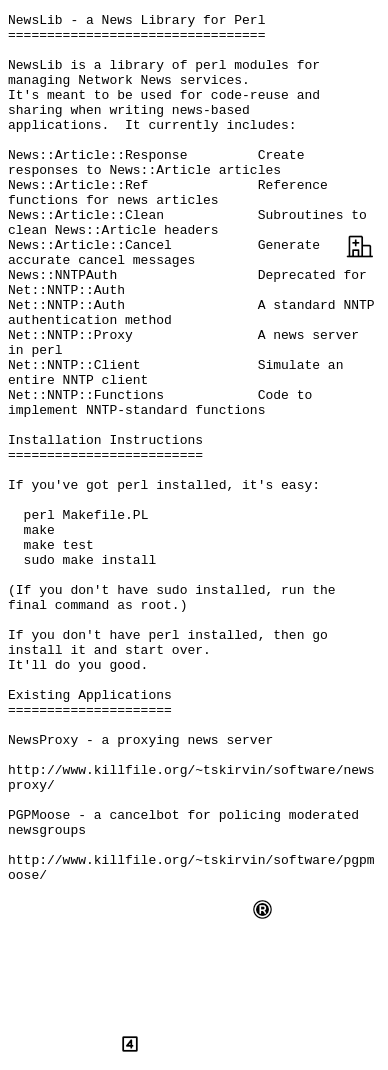 Image resolution: width=388 pixels, height=1070 pixels. Describe the element at coordinates (358, 246) in the screenshot. I see `find nearby hospitals or medical facilities` at that location.